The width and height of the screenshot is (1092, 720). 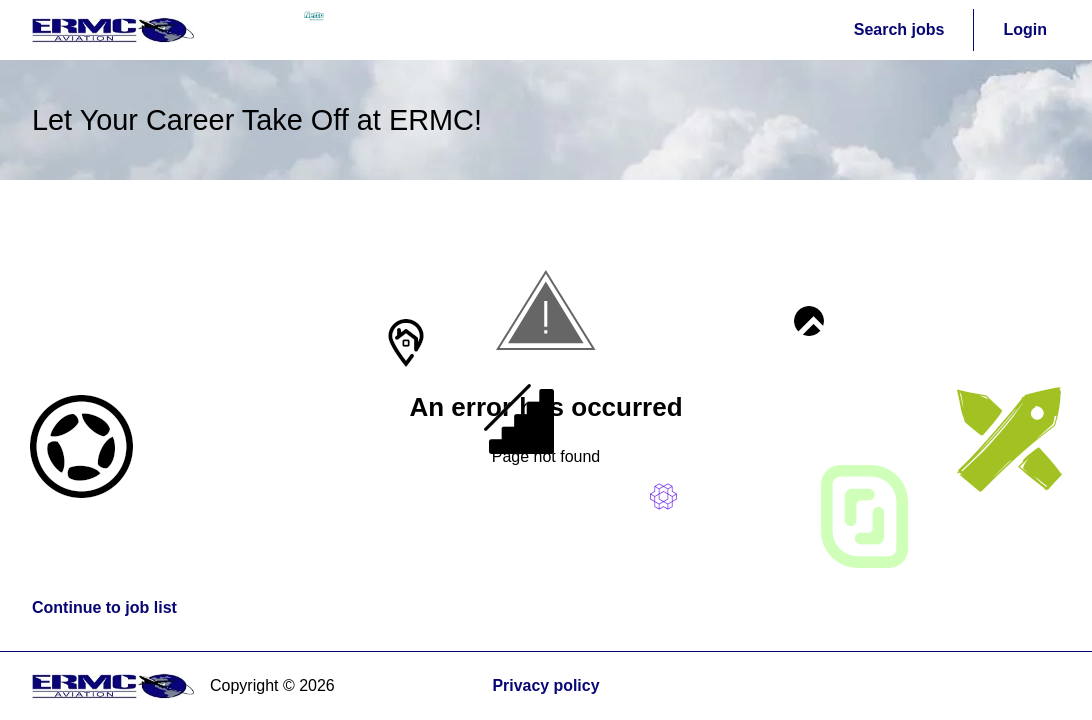 What do you see at coordinates (1009, 439) in the screenshot?
I see `open excalidraw whiteboard app` at bounding box center [1009, 439].